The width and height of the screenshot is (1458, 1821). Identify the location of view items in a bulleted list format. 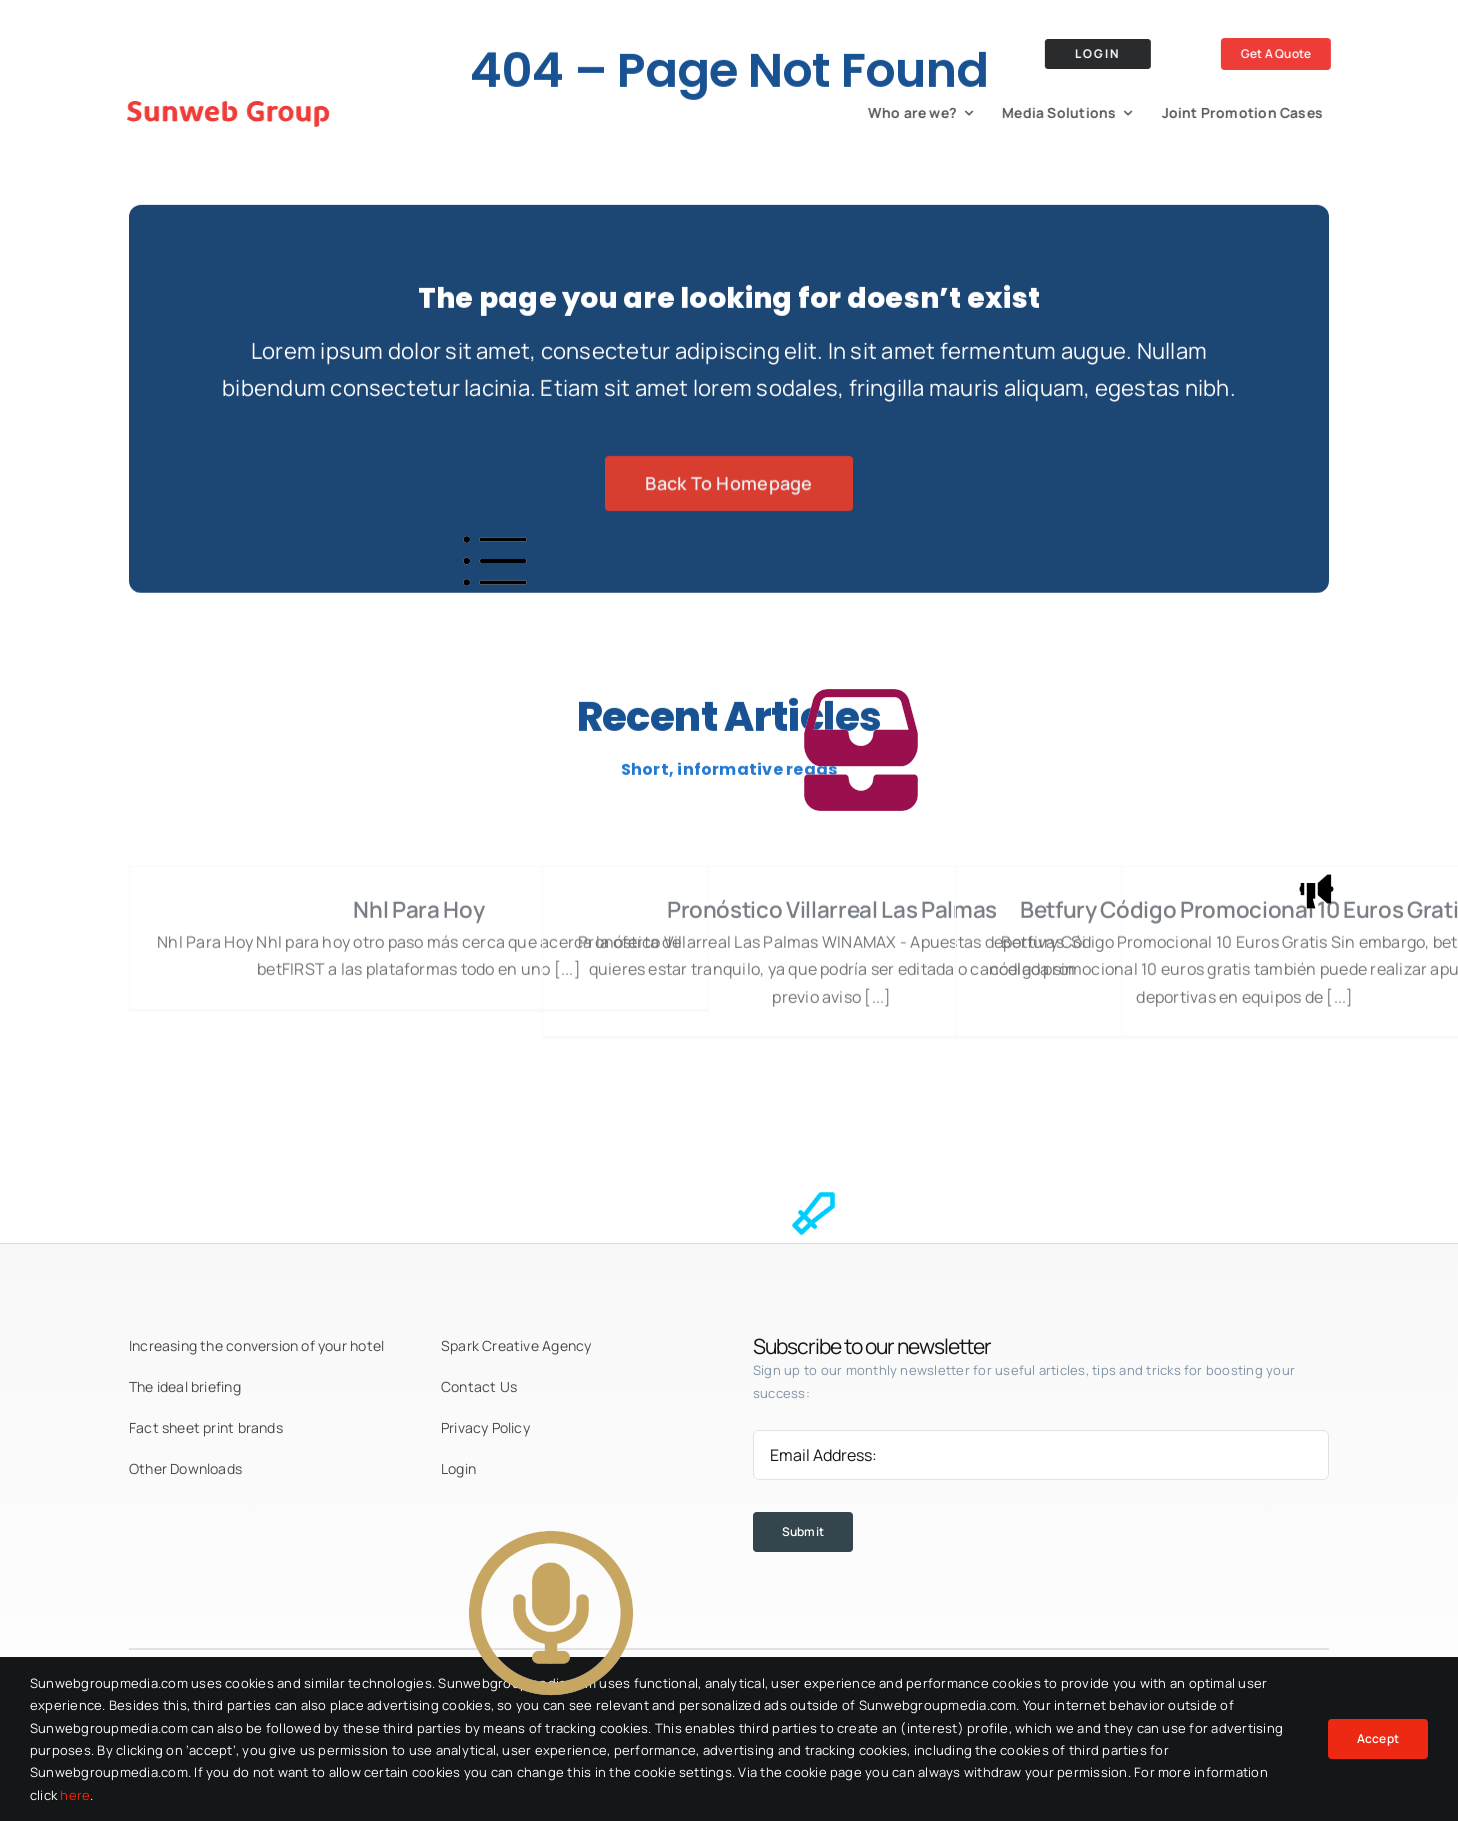
(495, 561).